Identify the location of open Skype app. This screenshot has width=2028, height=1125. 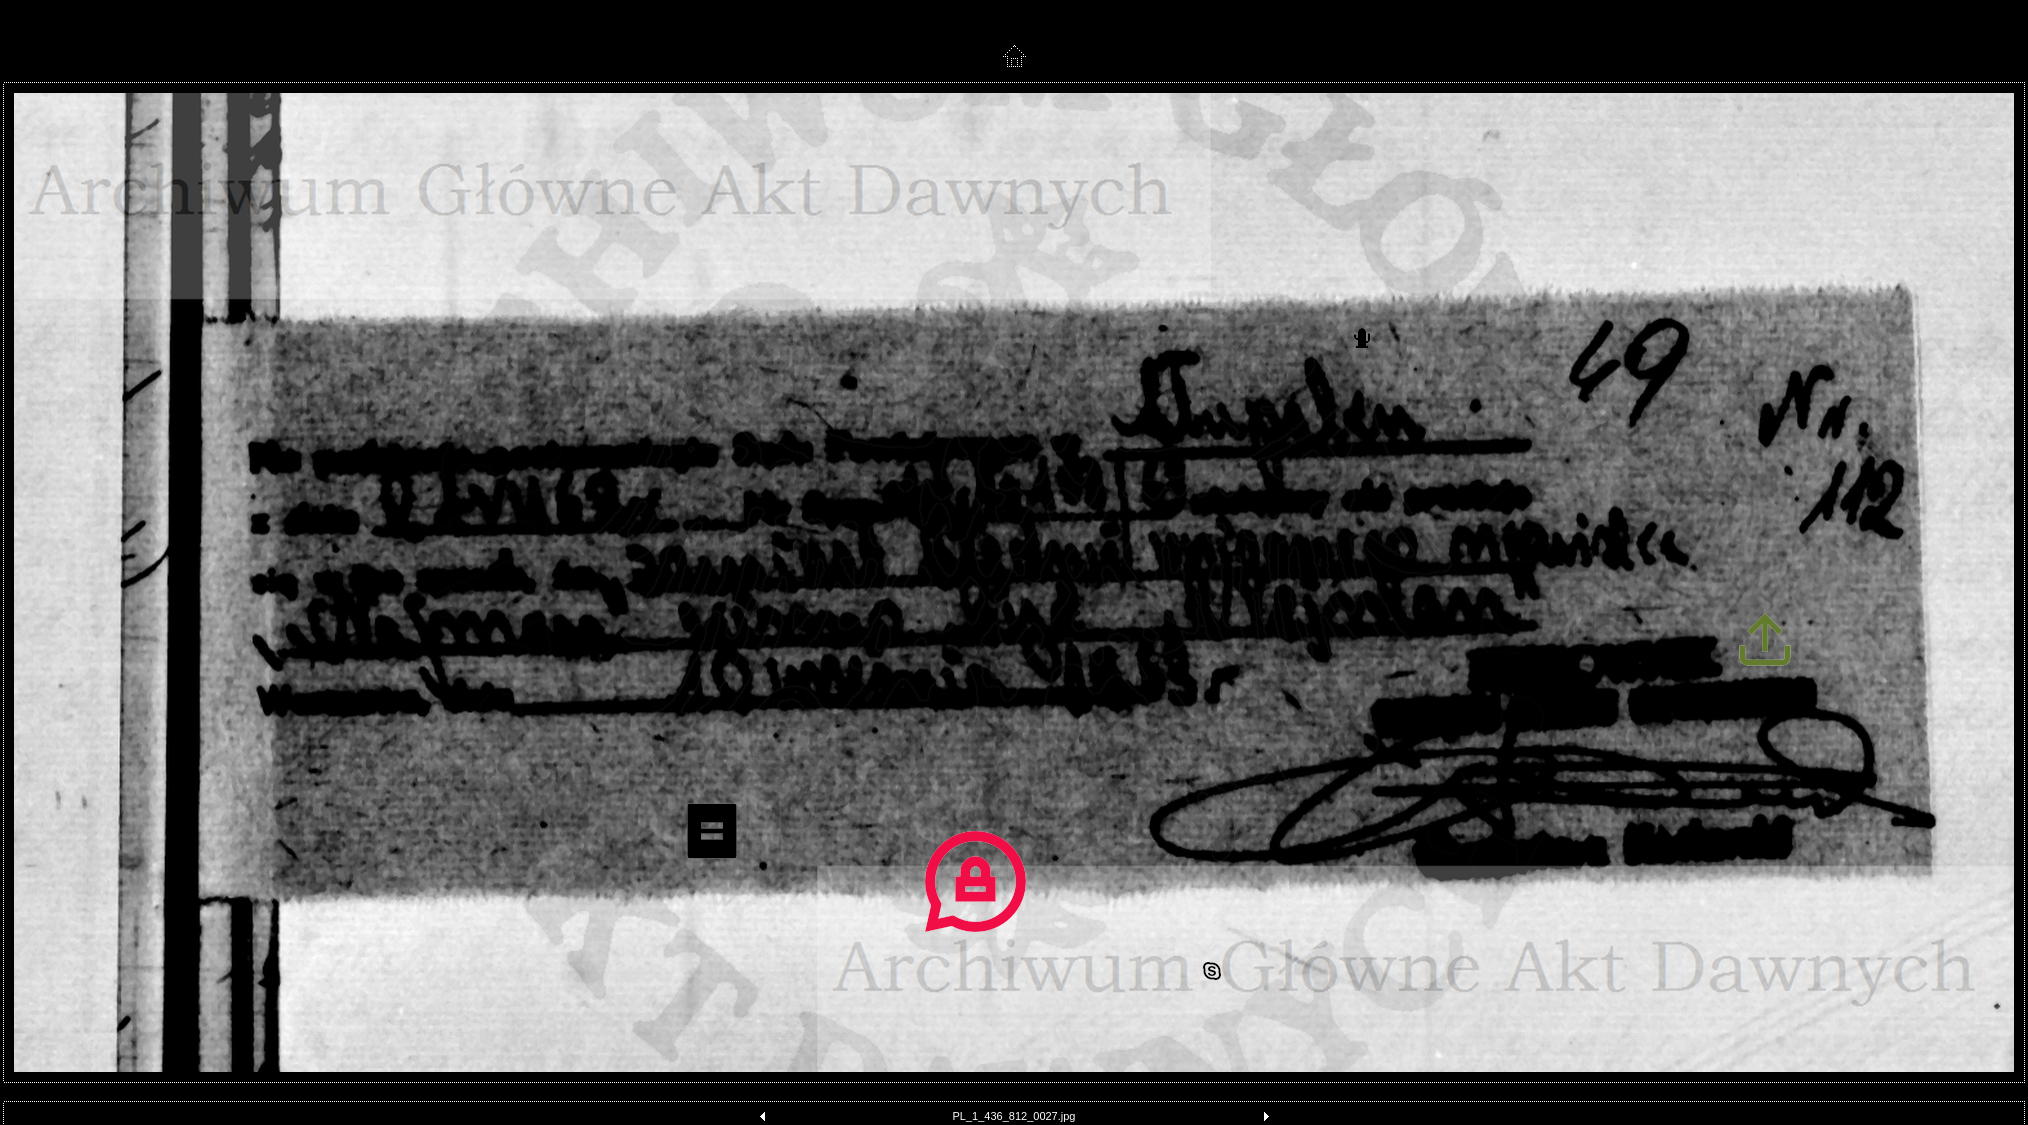
(1212, 971).